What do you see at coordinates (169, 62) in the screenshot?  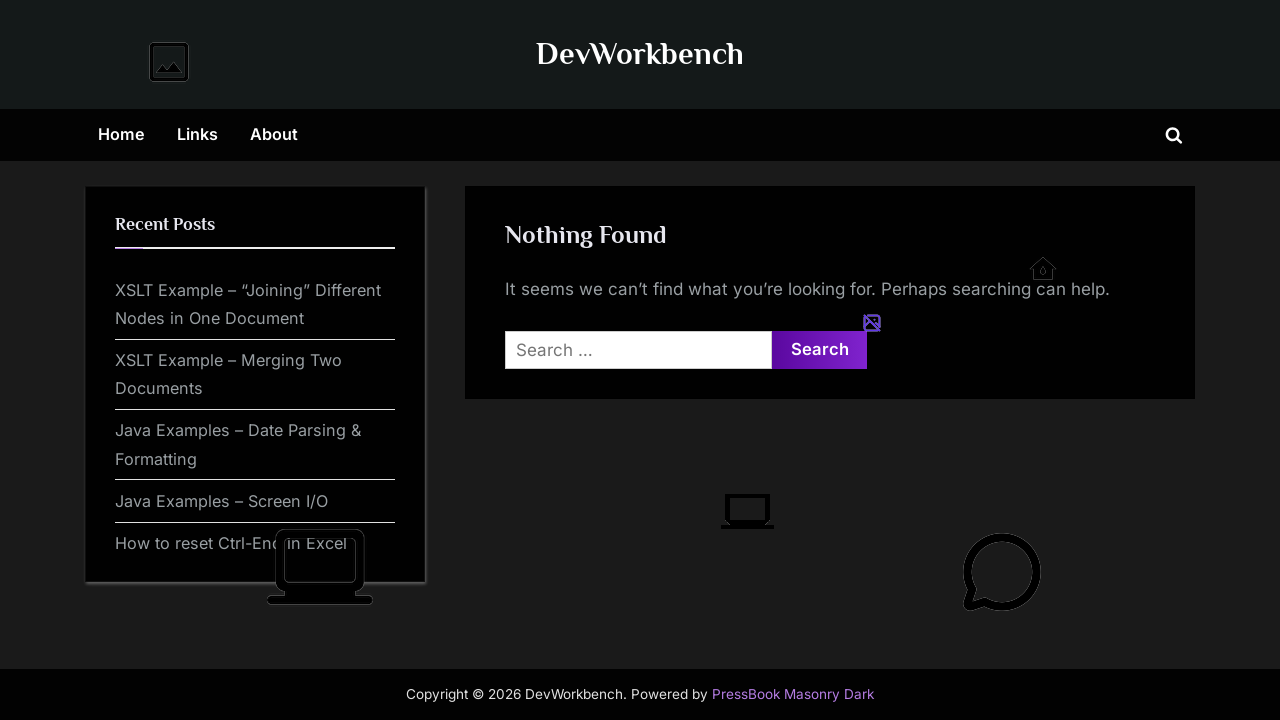 I see `view photos or images` at bounding box center [169, 62].